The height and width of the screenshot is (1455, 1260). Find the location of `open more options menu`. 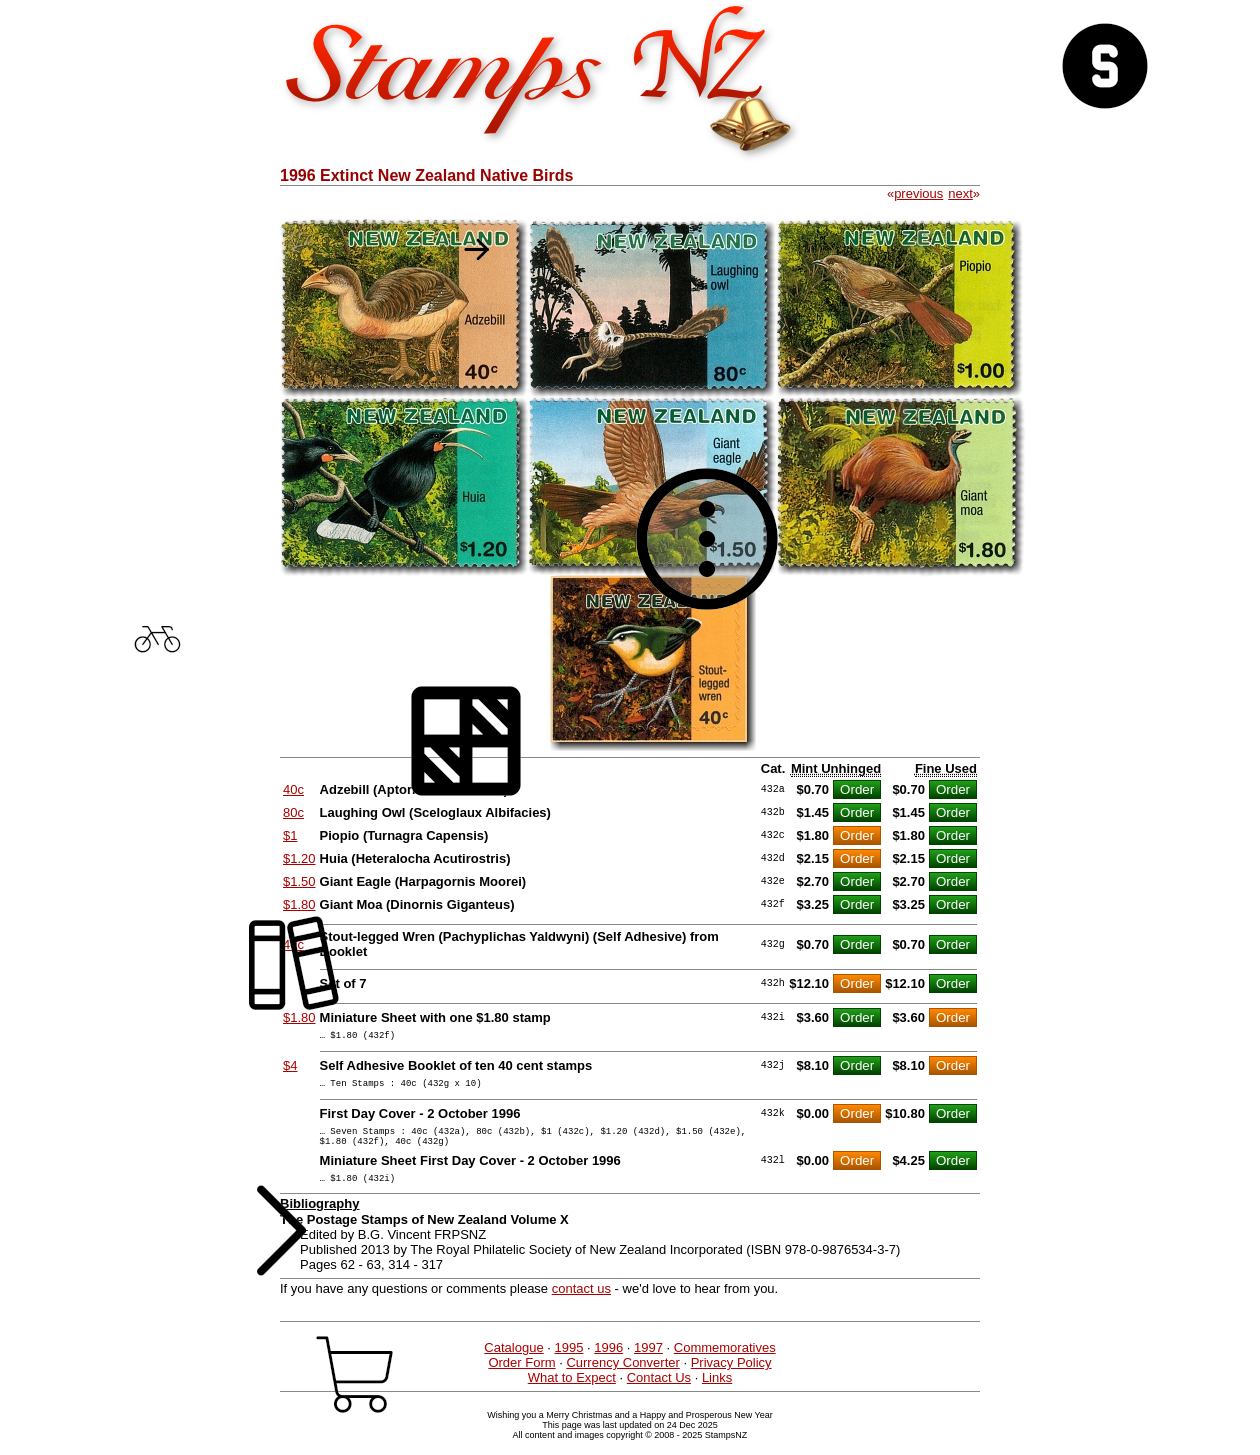

open more options menu is located at coordinates (707, 539).